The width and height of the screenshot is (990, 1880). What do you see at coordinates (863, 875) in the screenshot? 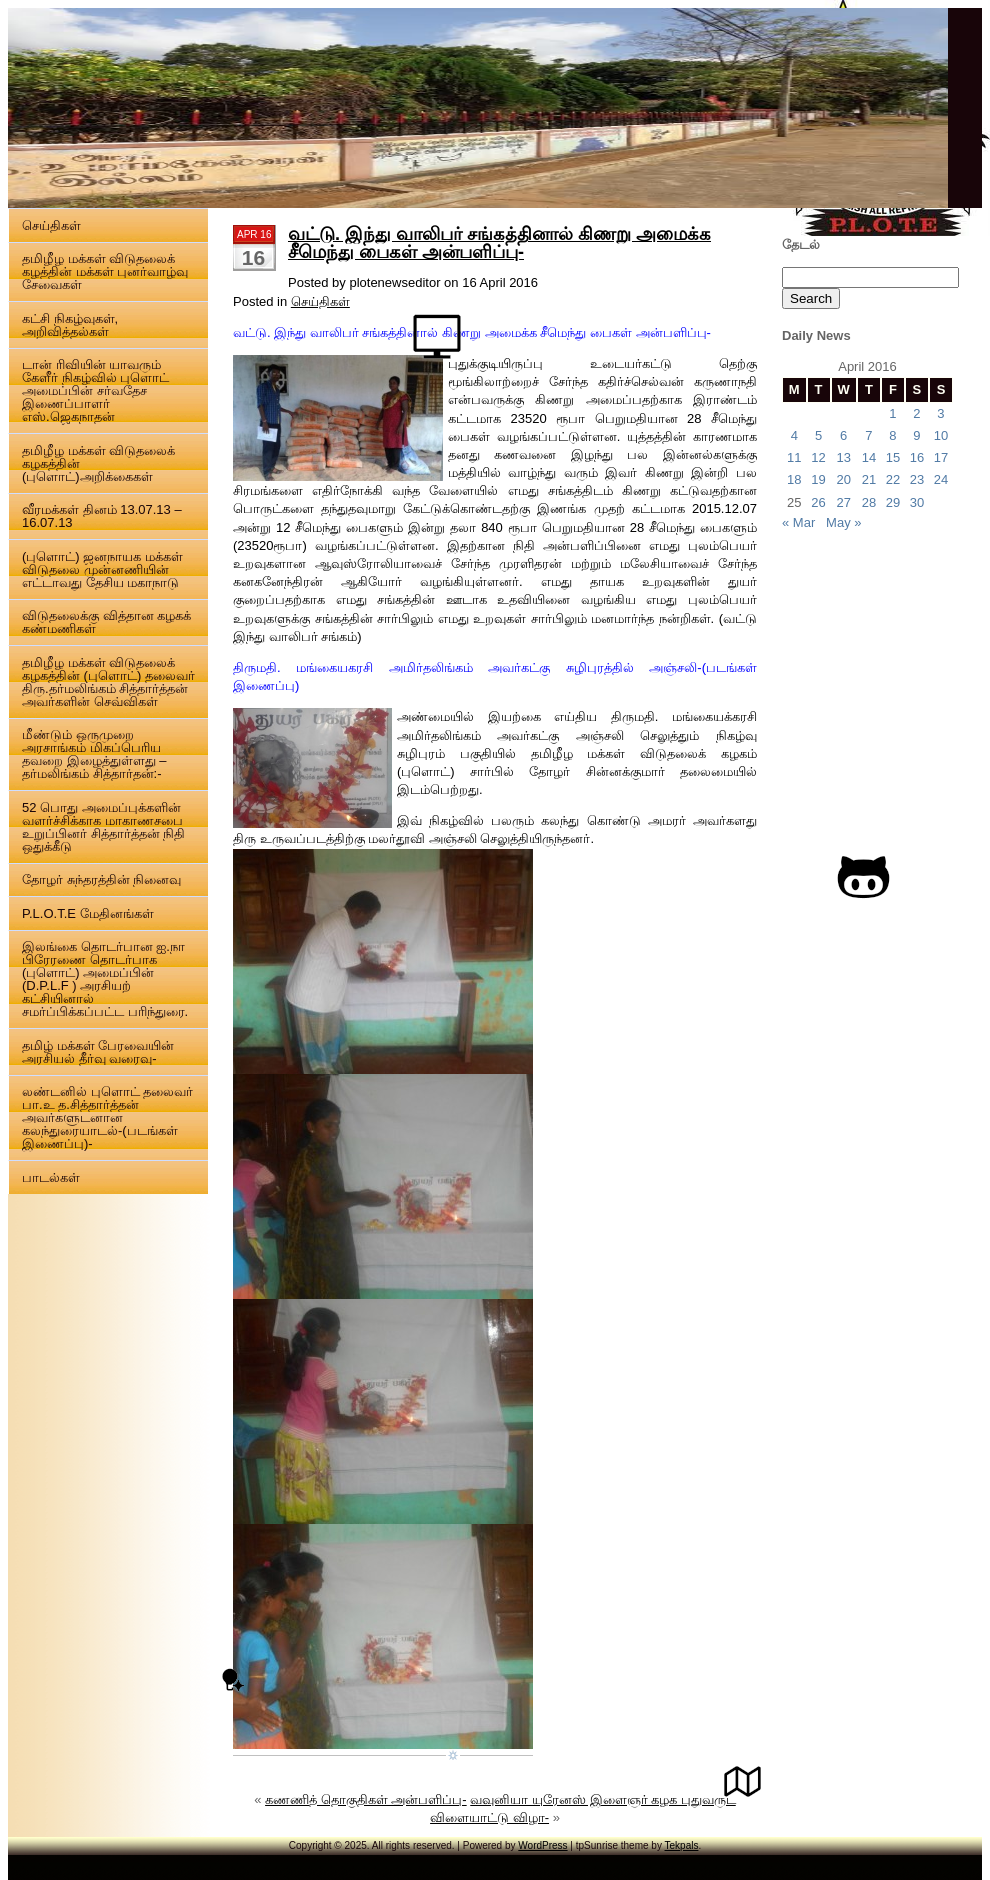
I see `access GitHub integration or repository` at bounding box center [863, 875].